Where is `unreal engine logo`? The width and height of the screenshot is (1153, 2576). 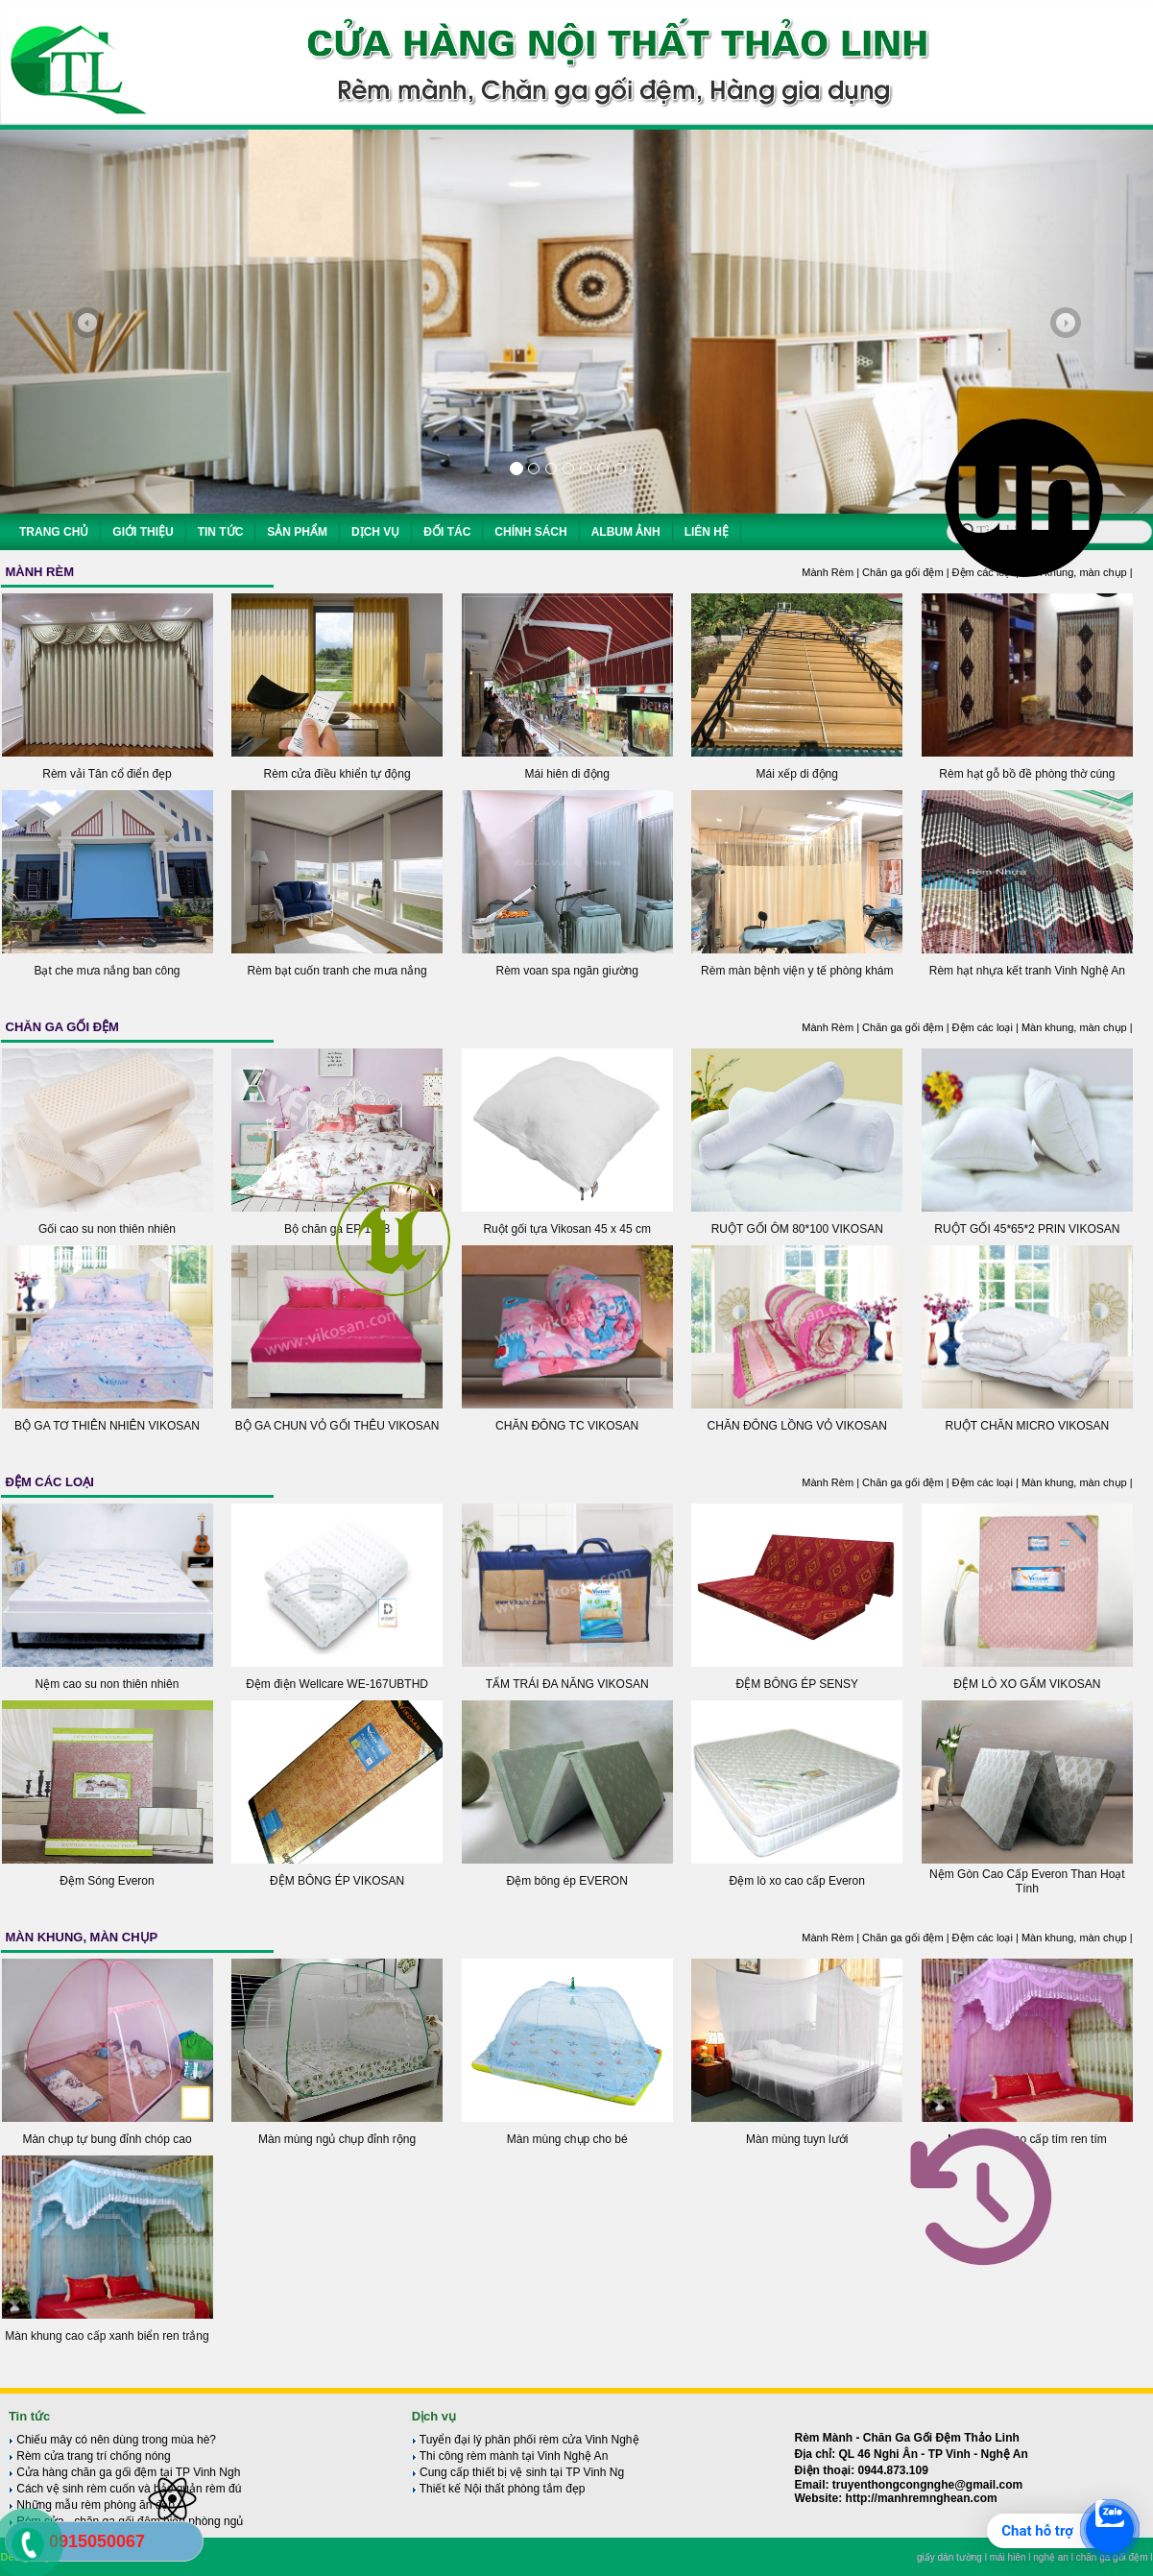
unreal engine logo is located at coordinates (393, 1239).